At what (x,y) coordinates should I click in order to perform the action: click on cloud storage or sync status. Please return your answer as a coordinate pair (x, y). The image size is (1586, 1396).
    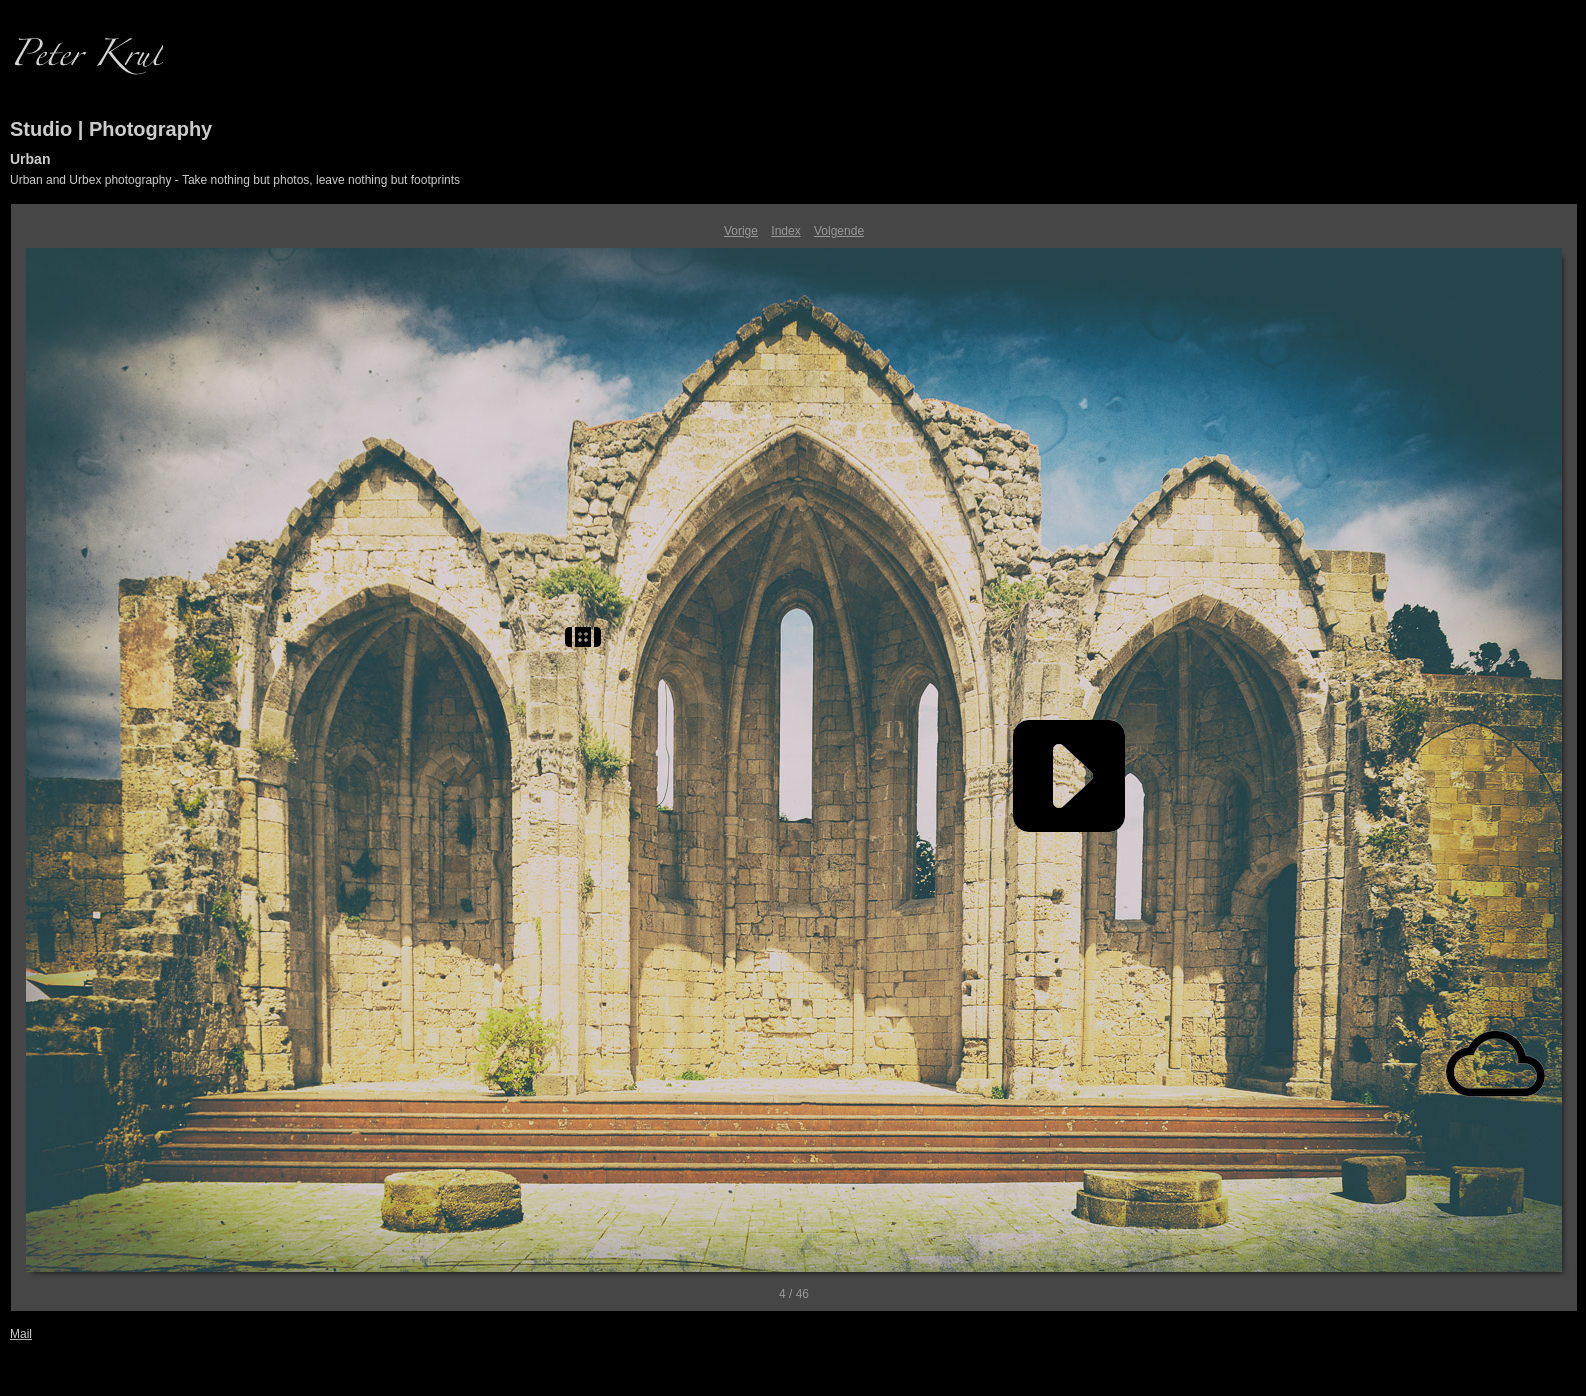
    Looking at the image, I should click on (1495, 1063).